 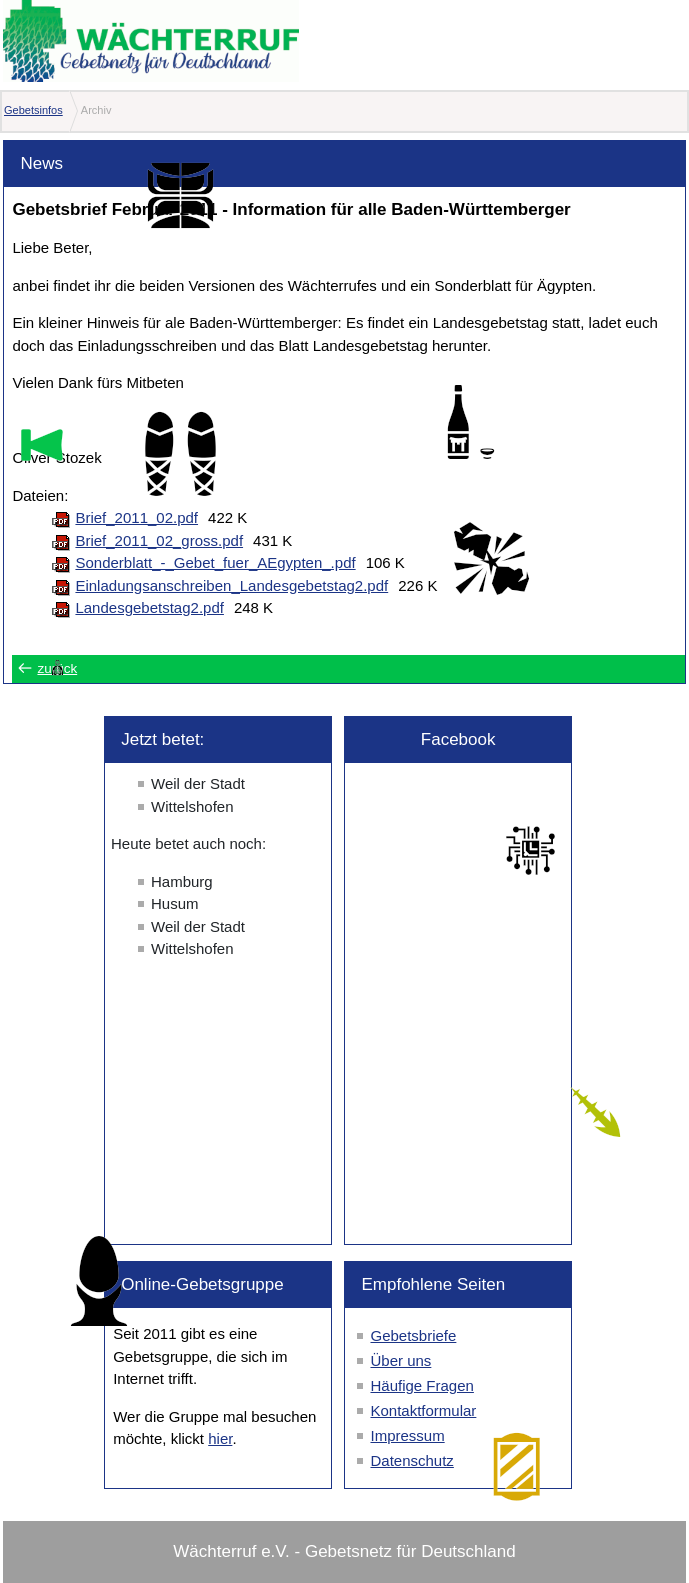 What do you see at coordinates (491, 558) in the screenshot?
I see `indicates a spark or ignition action` at bounding box center [491, 558].